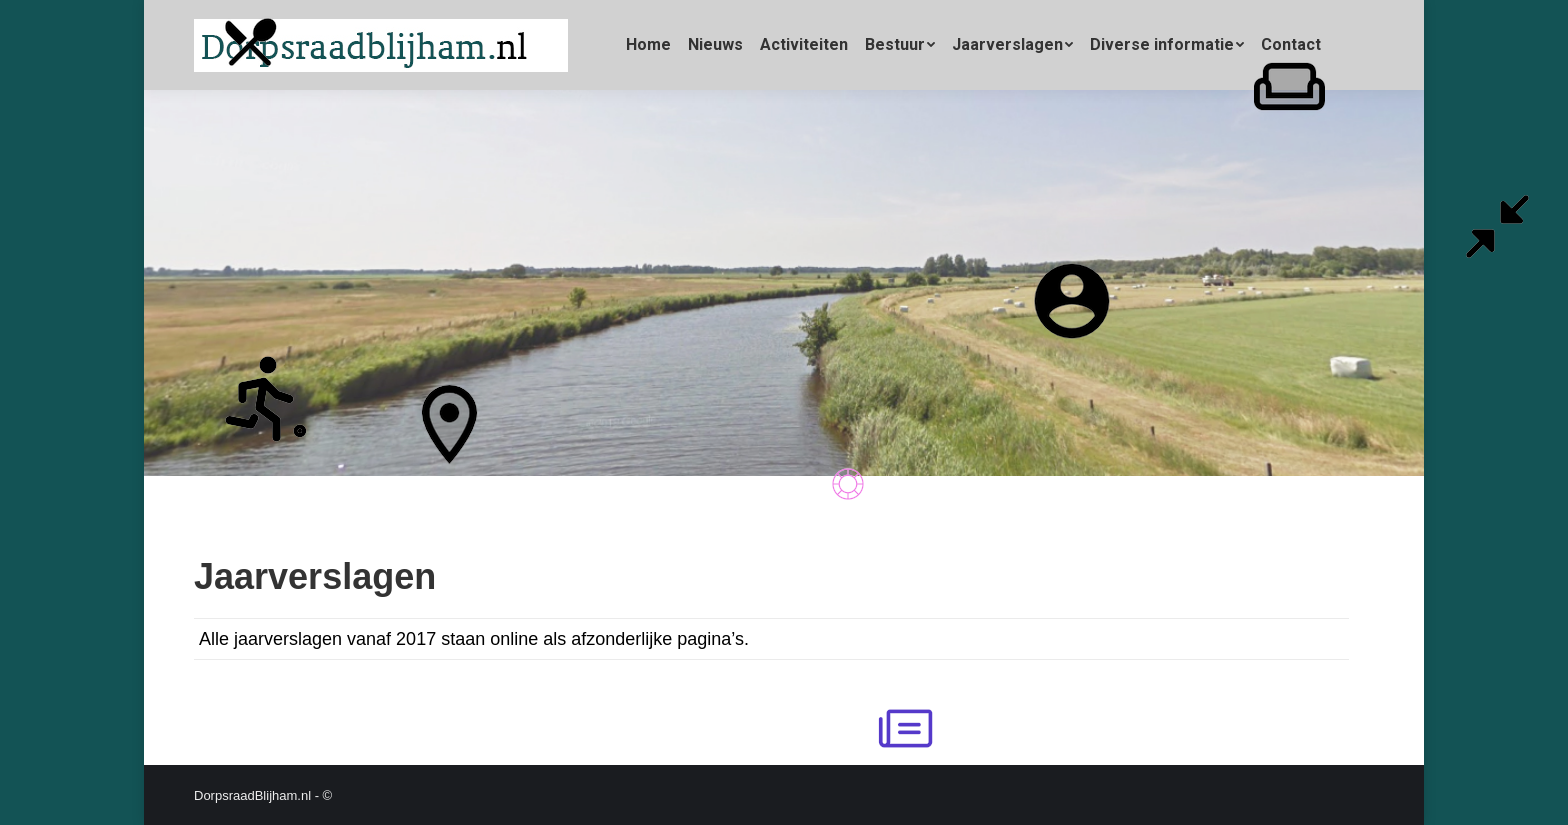  What do you see at coordinates (1289, 86) in the screenshot?
I see `view weekend or leisure activities` at bounding box center [1289, 86].